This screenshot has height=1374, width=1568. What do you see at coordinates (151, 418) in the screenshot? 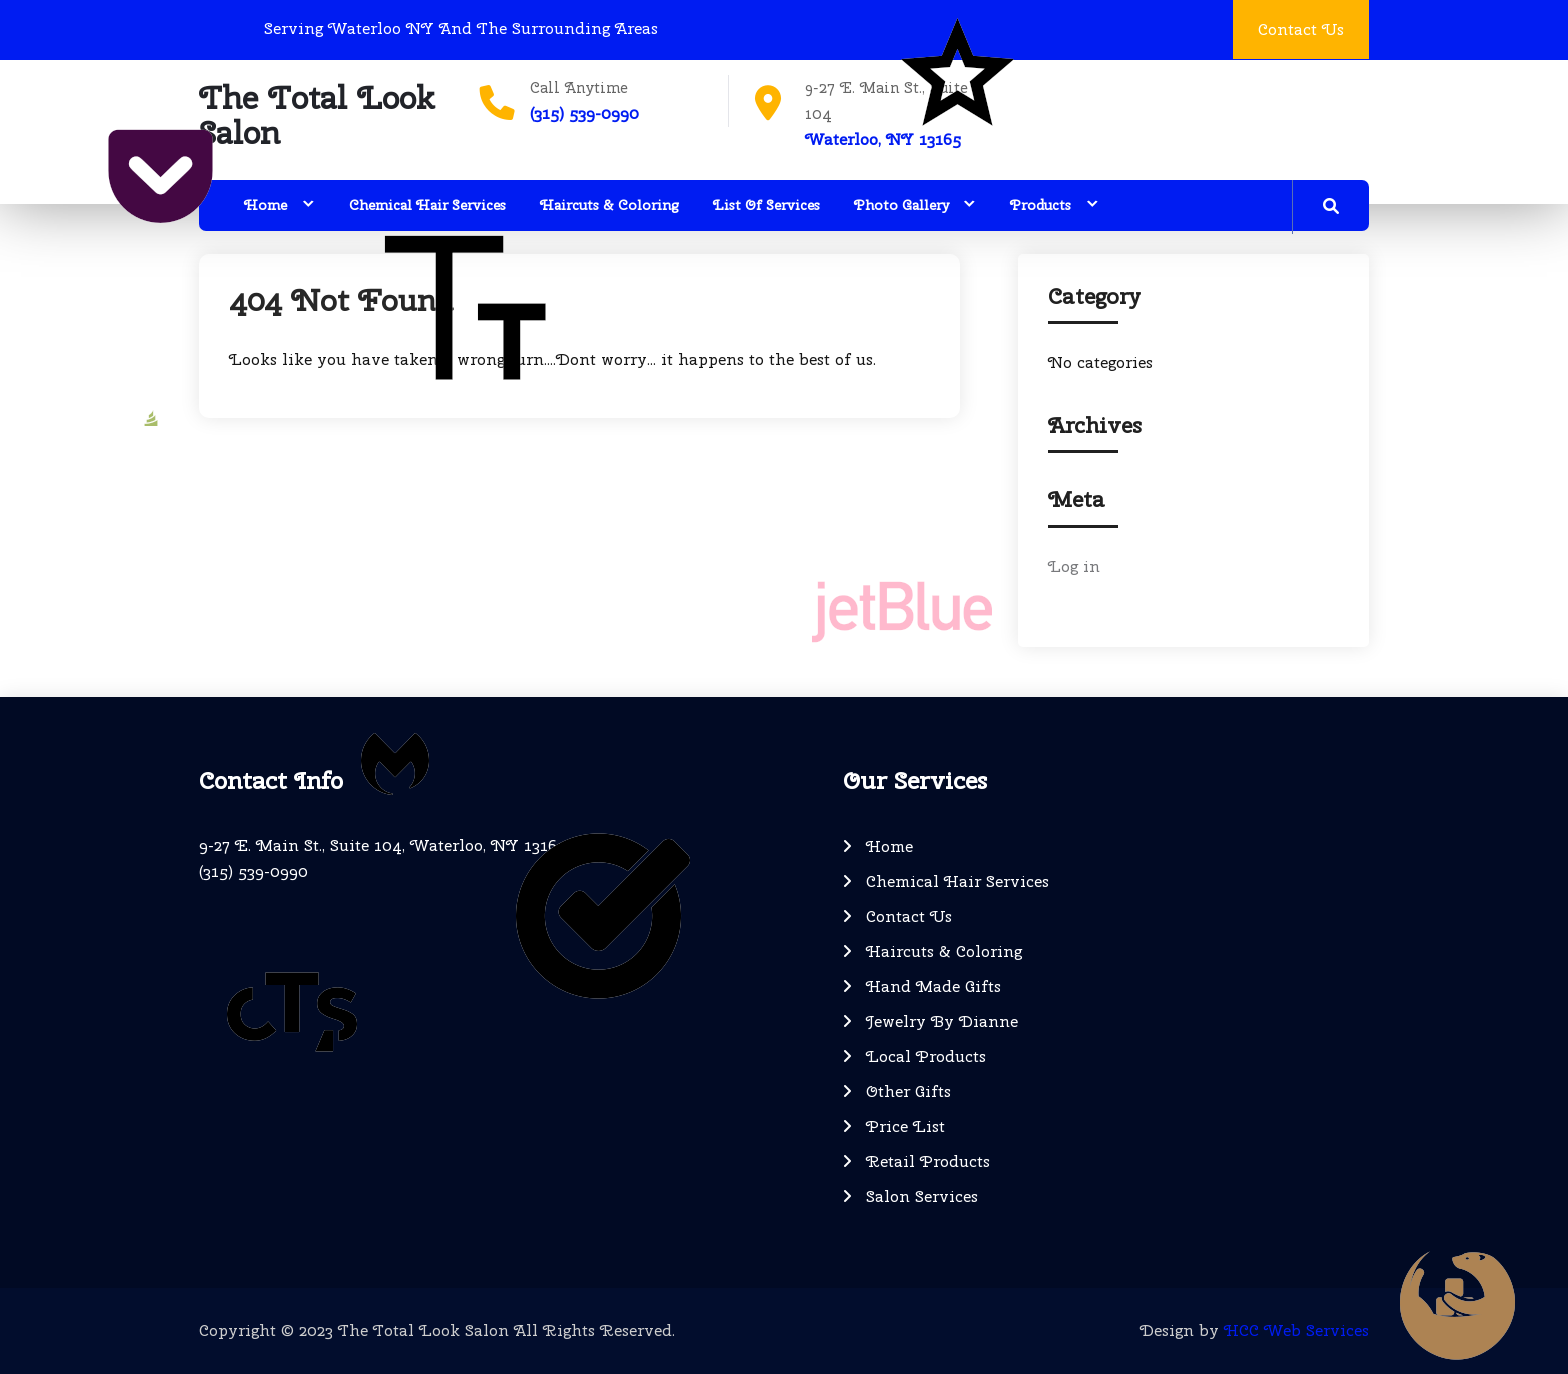
I see `babelio logo - link to book cataloging and social reading platform` at bounding box center [151, 418].